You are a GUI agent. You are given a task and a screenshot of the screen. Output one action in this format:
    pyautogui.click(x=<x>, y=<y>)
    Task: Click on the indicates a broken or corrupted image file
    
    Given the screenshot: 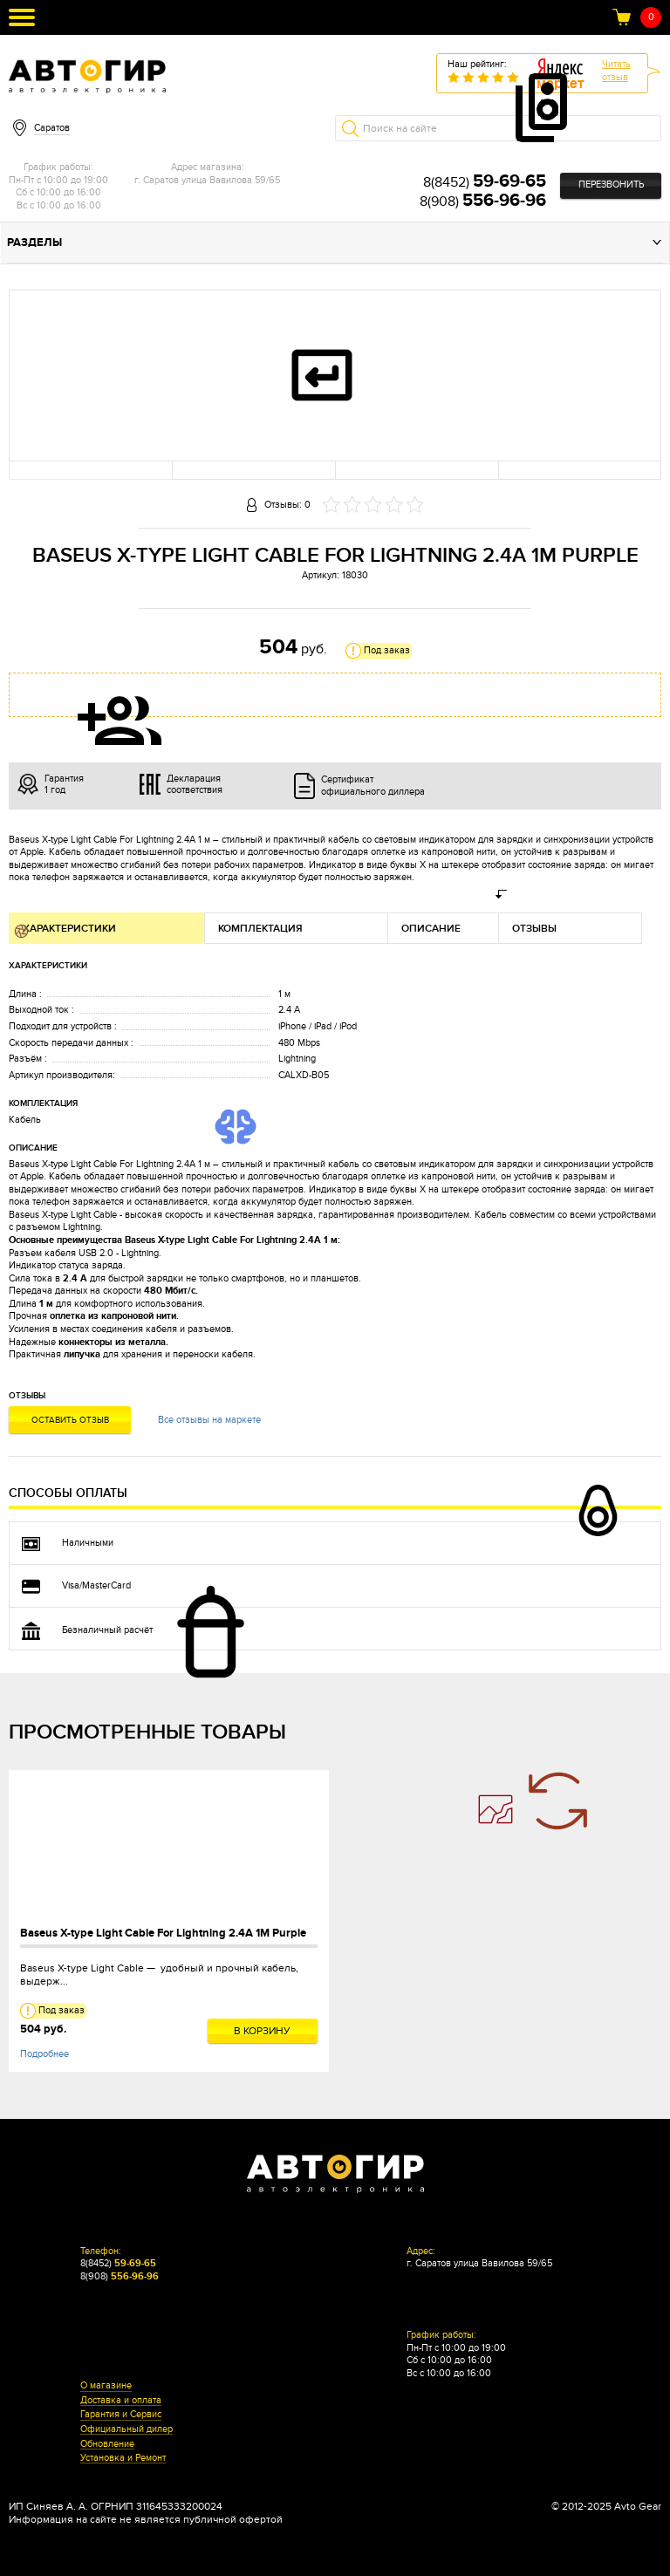 What is the action you would take?
    pyautogui.click(x=496, y=1809)
    